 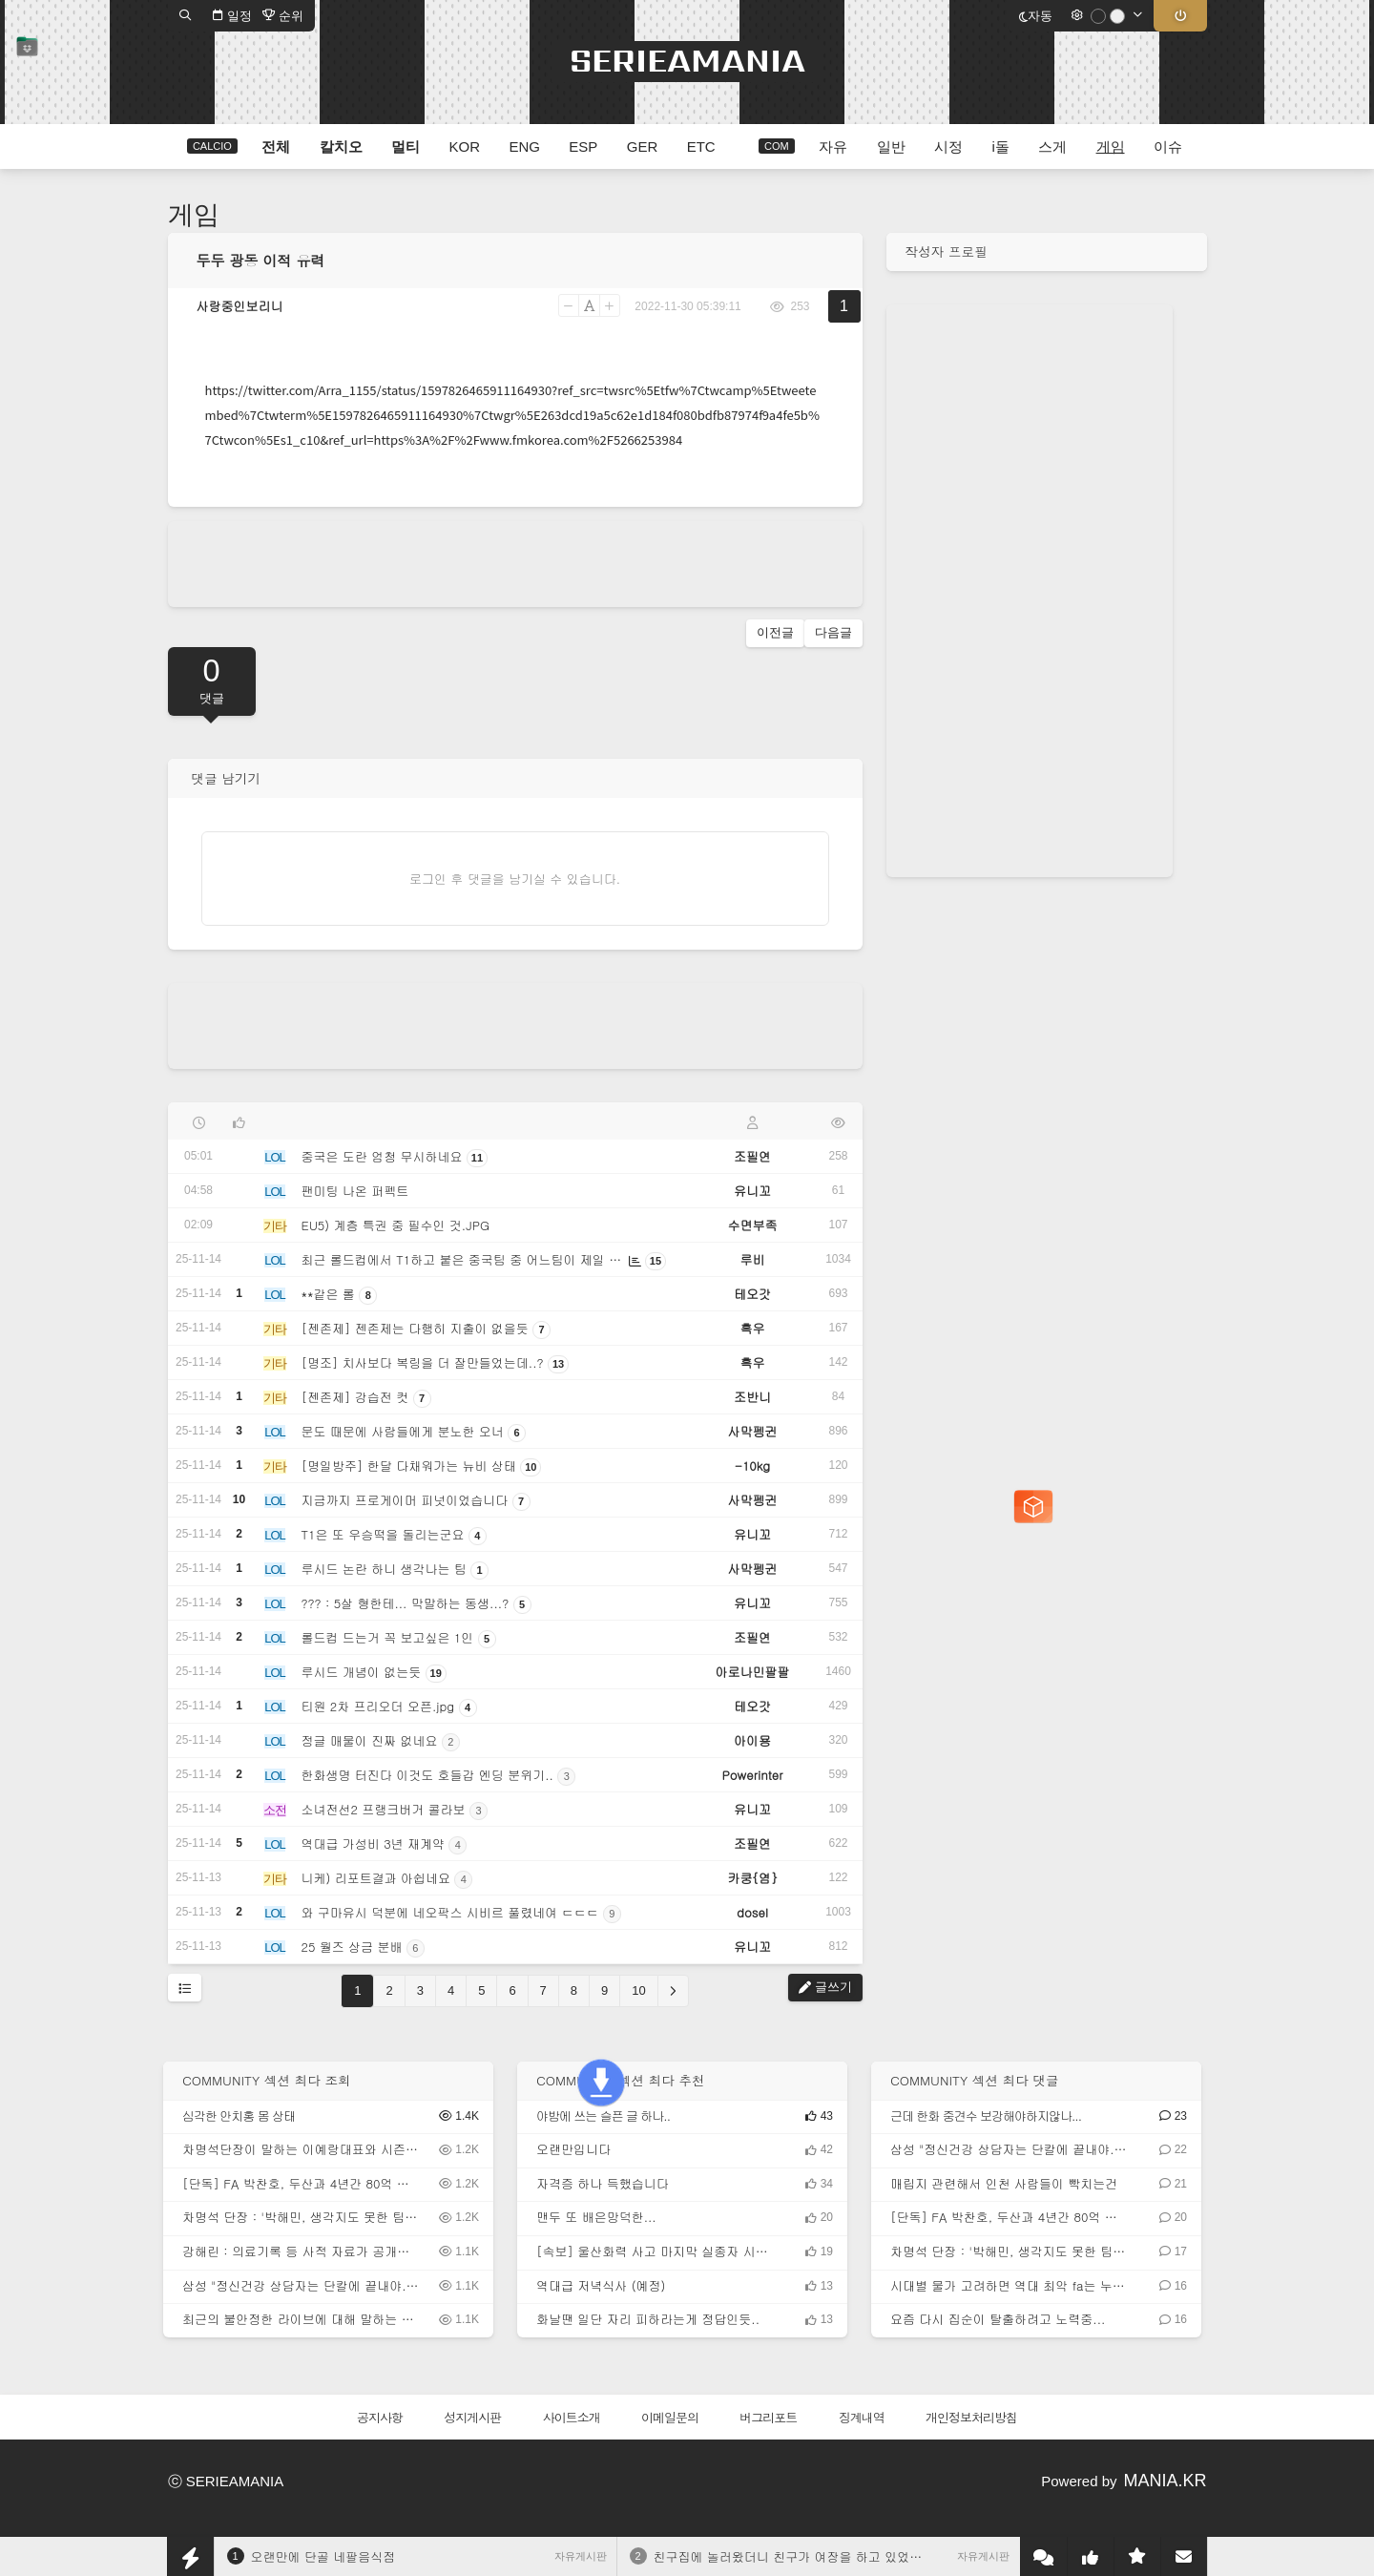 What do you see at coordinates (27, 46) in the screenshot?
I see `open dropbox synced folder` at bounding box center [27, 46].